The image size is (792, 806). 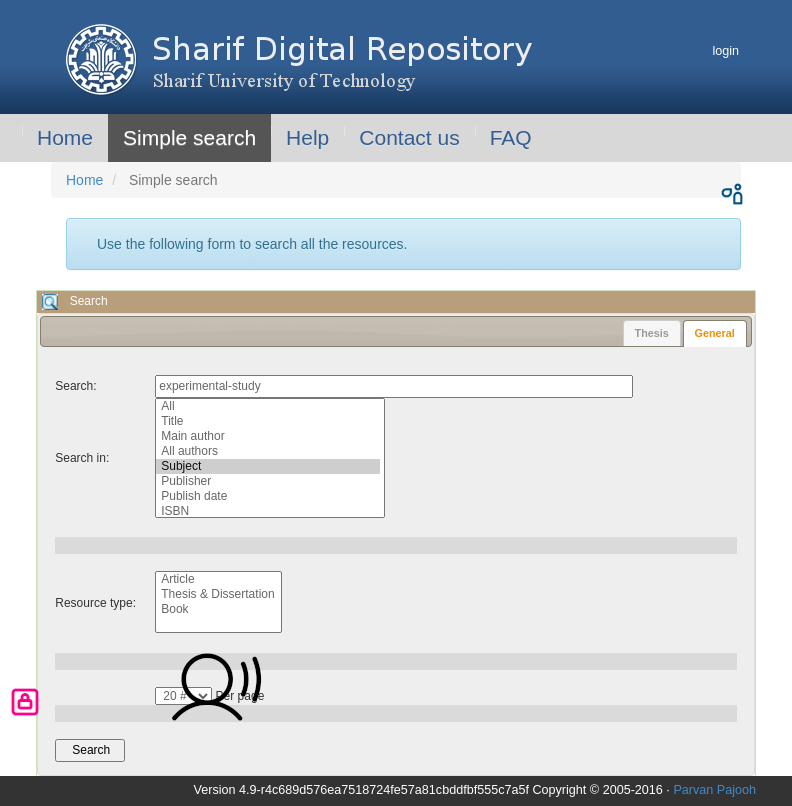 What do you see at coordinates (25, 702) in the screenshot?
I see `access security or privacy settings` at bounding box center [25, 702].